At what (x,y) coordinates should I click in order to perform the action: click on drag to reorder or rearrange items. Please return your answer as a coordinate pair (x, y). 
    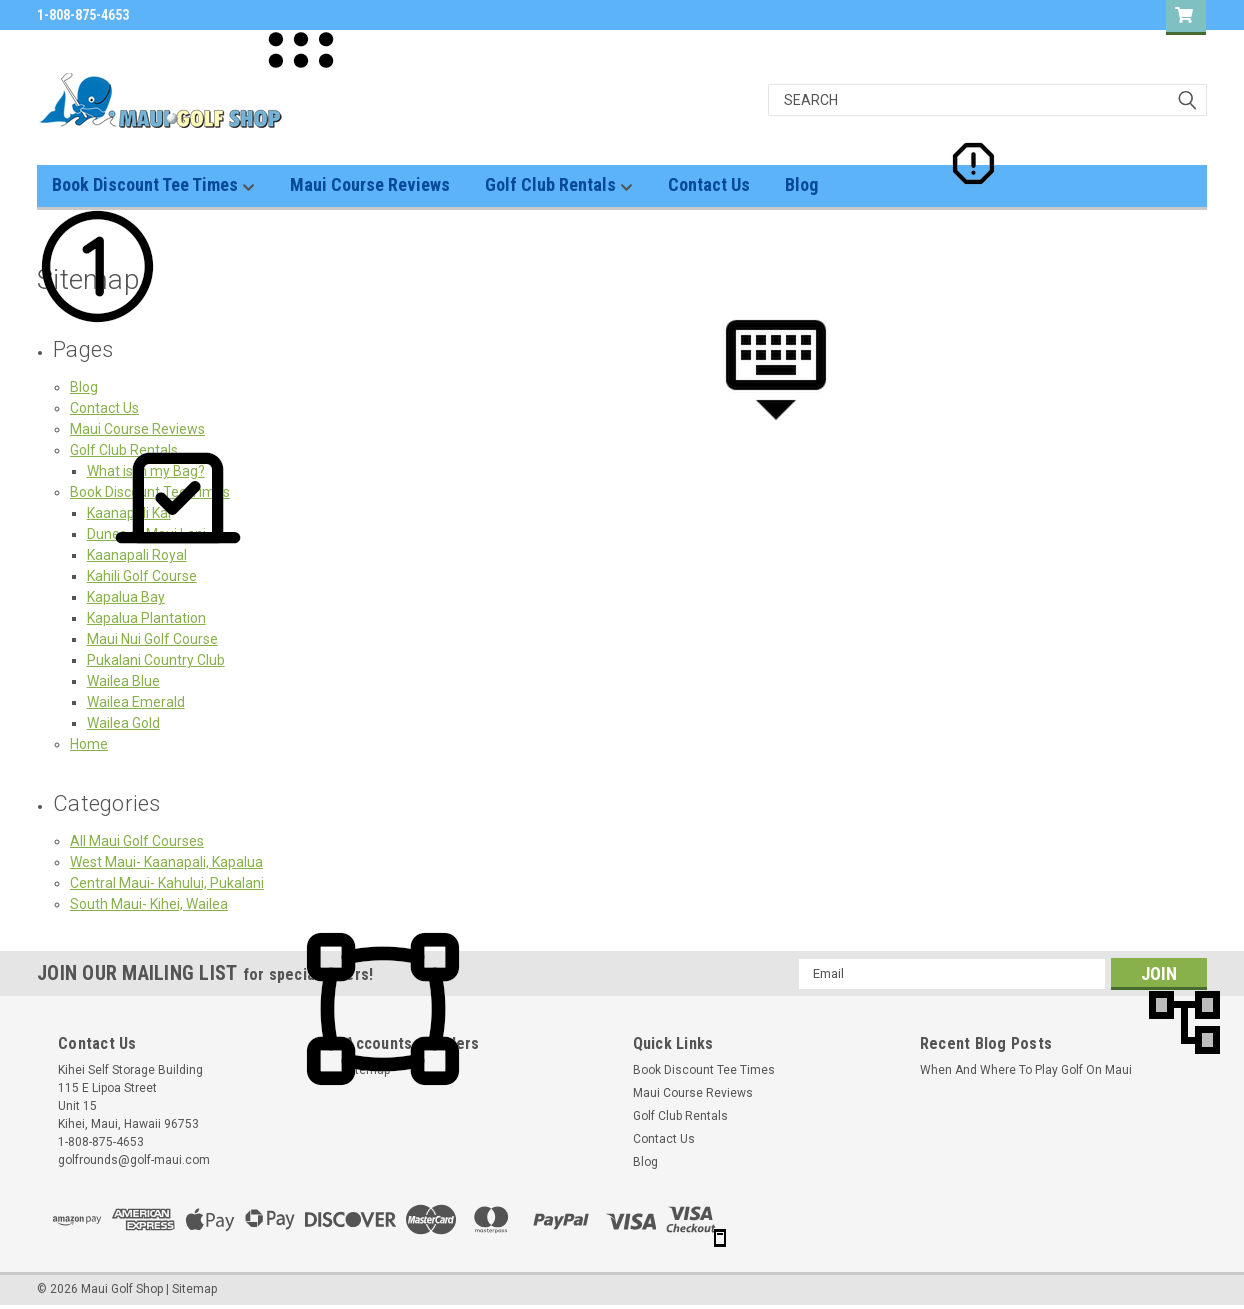
    Looking at the image, I should click on (301, 50).